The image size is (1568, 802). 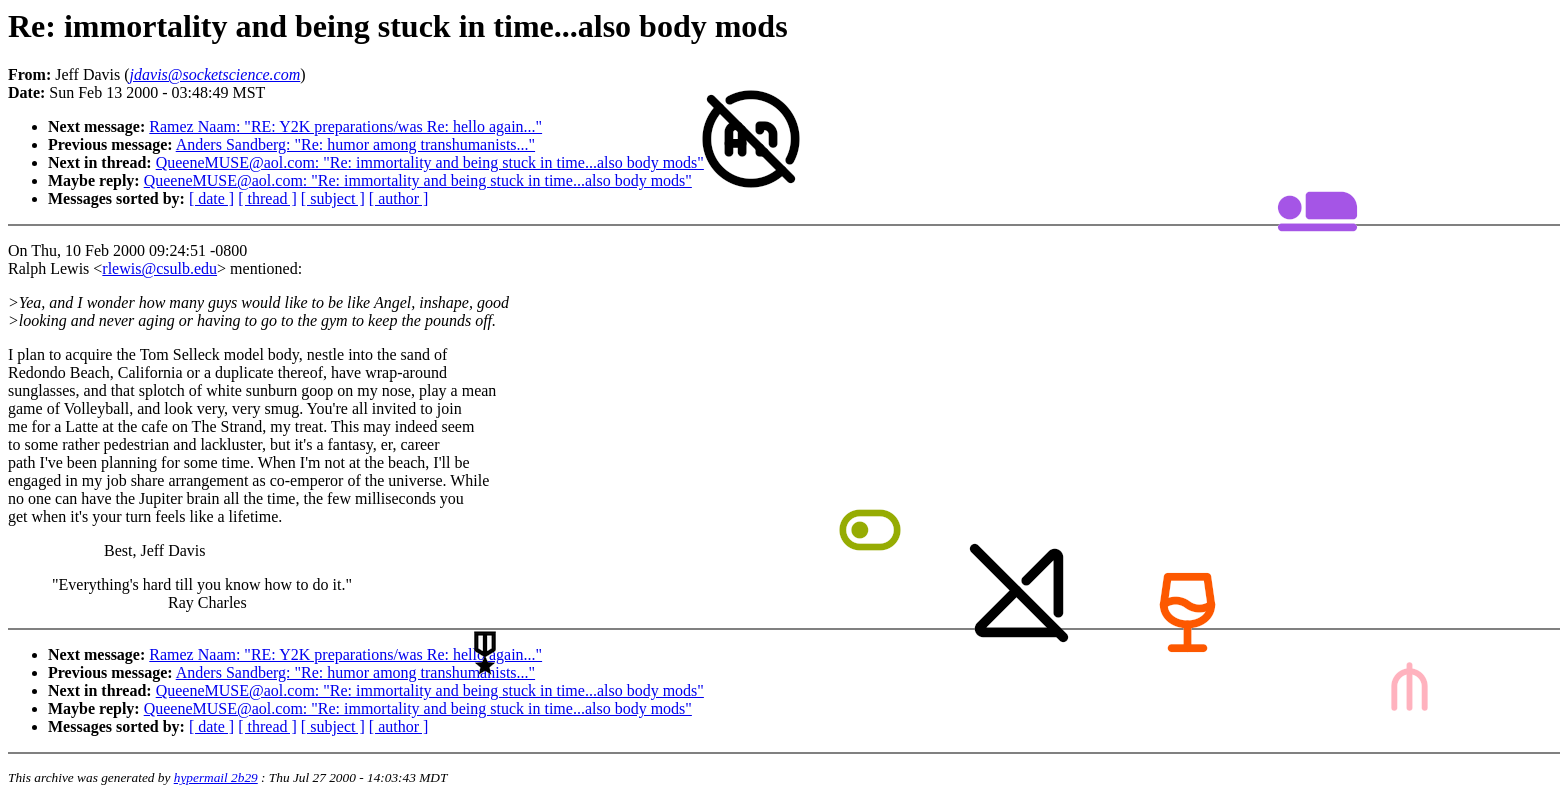 What do you see at coordinates (1317, 211) in the screenshot?
I see `view hotel or accommodation options` at bounding box center [1317, 211].